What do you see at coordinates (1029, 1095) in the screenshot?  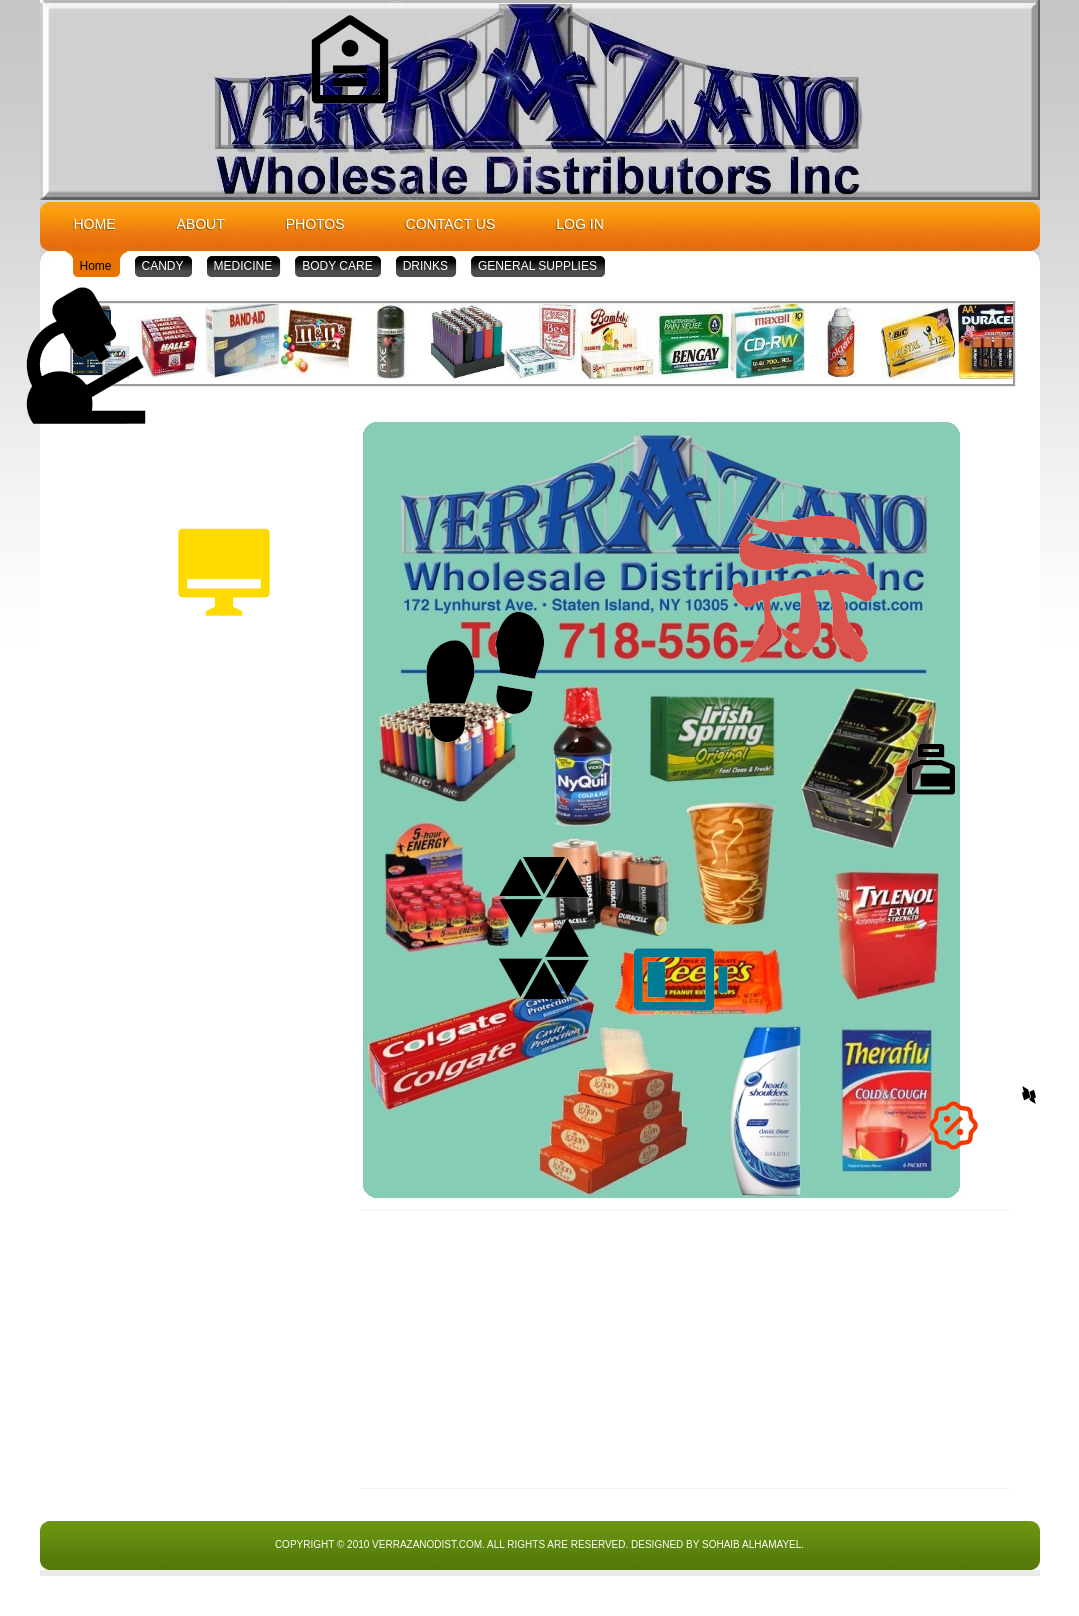 I see `visit dblp computer science bibliography` at bounding box center [1029, 1095].